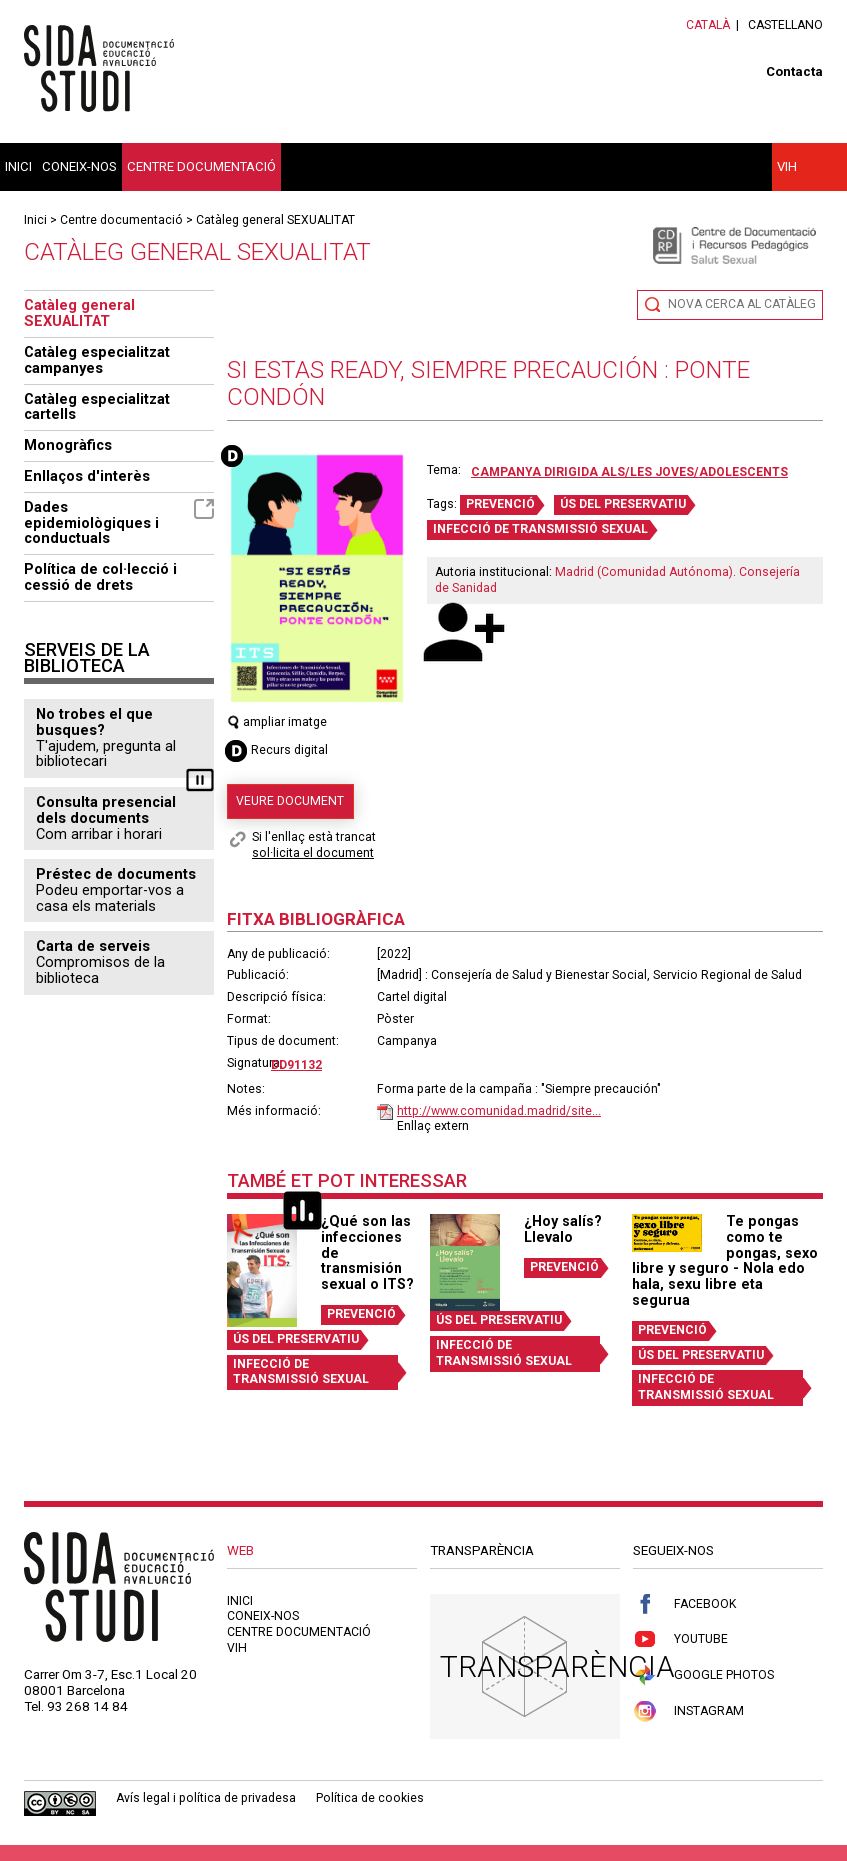 This screenshot has height=1861, width=847. What do you see at coordinates (302, 1210) in the screenshot?
I see `view poll results` at bounding box center [302, 1210].